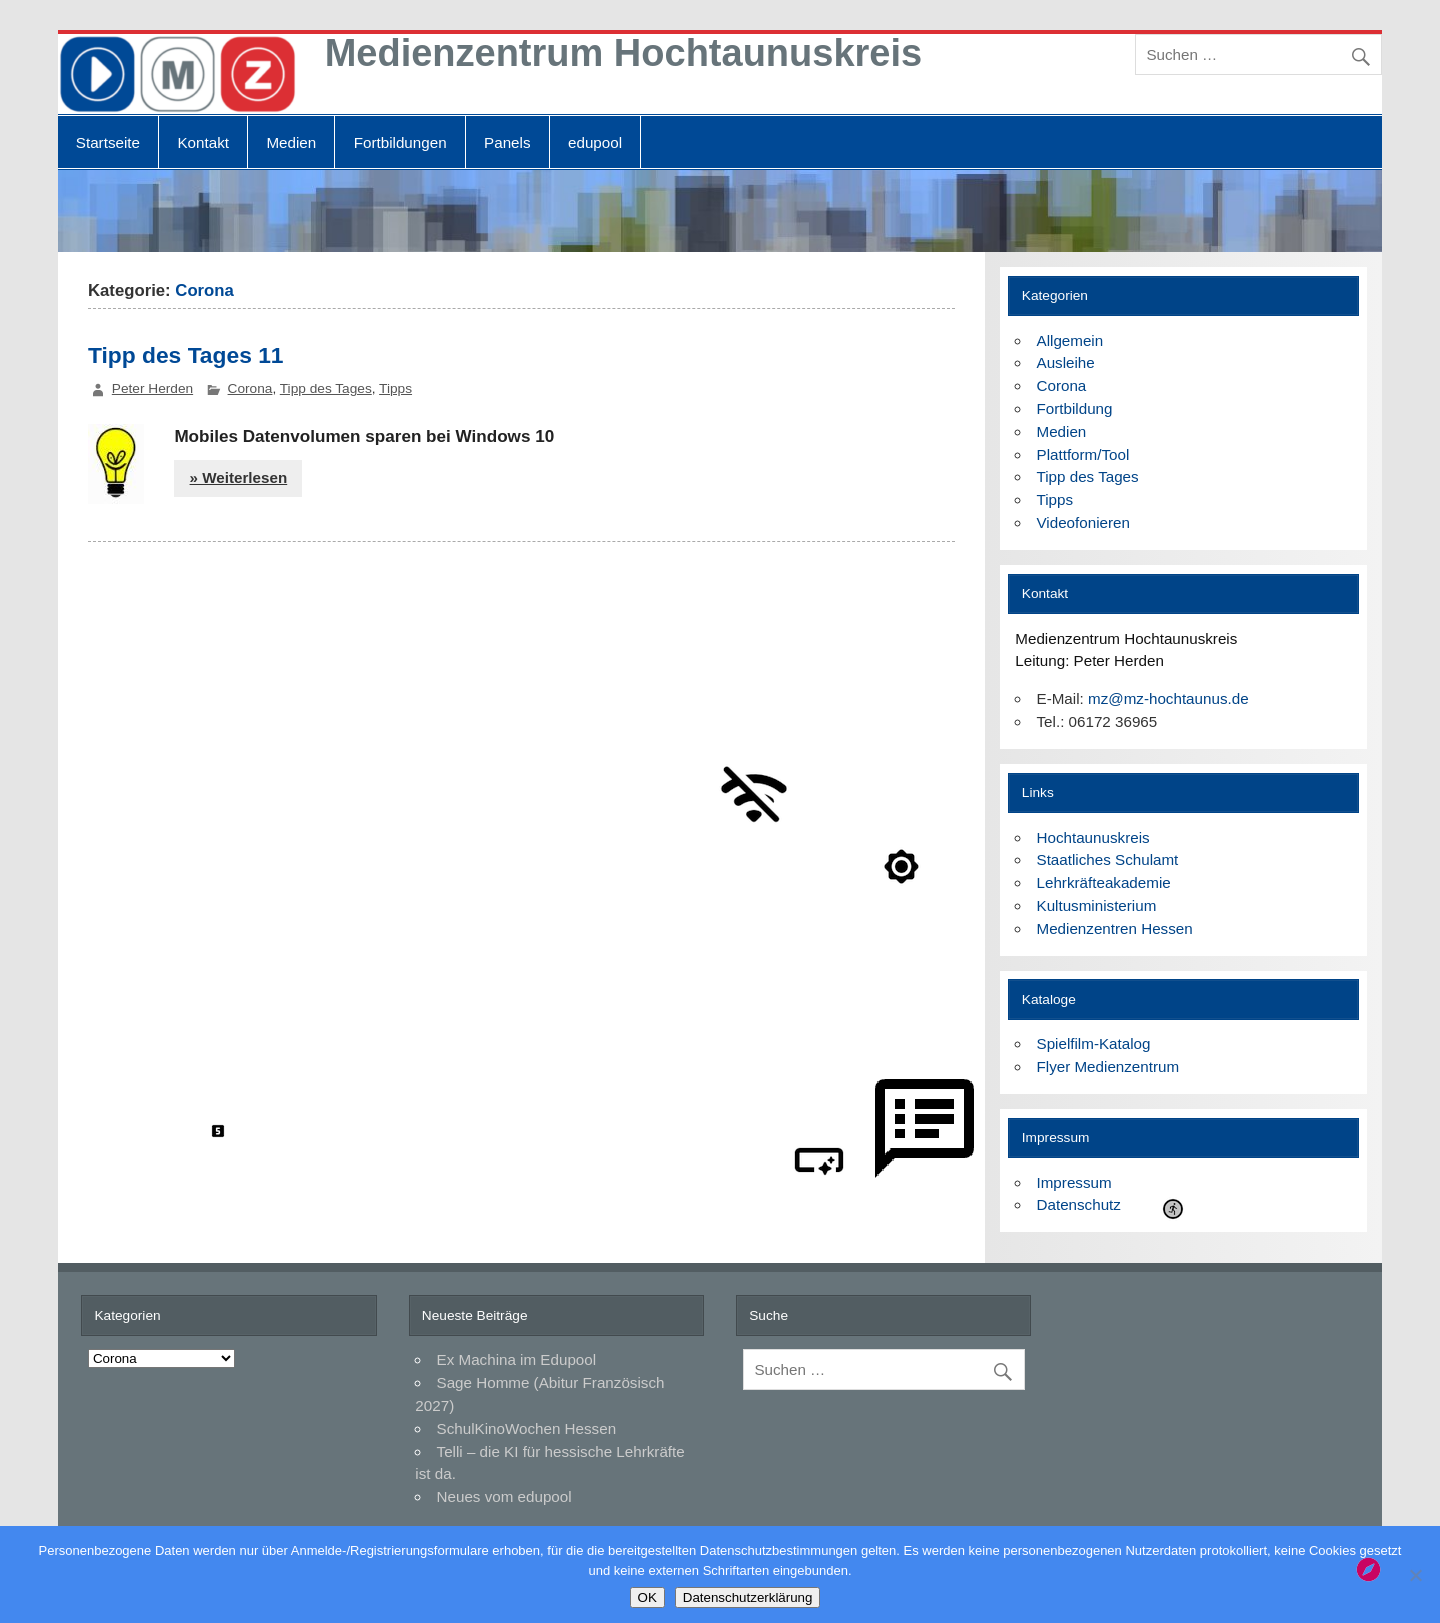 The image size is (1440, 1623). I want to click on access running or jogging routes, so click(1173, 1209).